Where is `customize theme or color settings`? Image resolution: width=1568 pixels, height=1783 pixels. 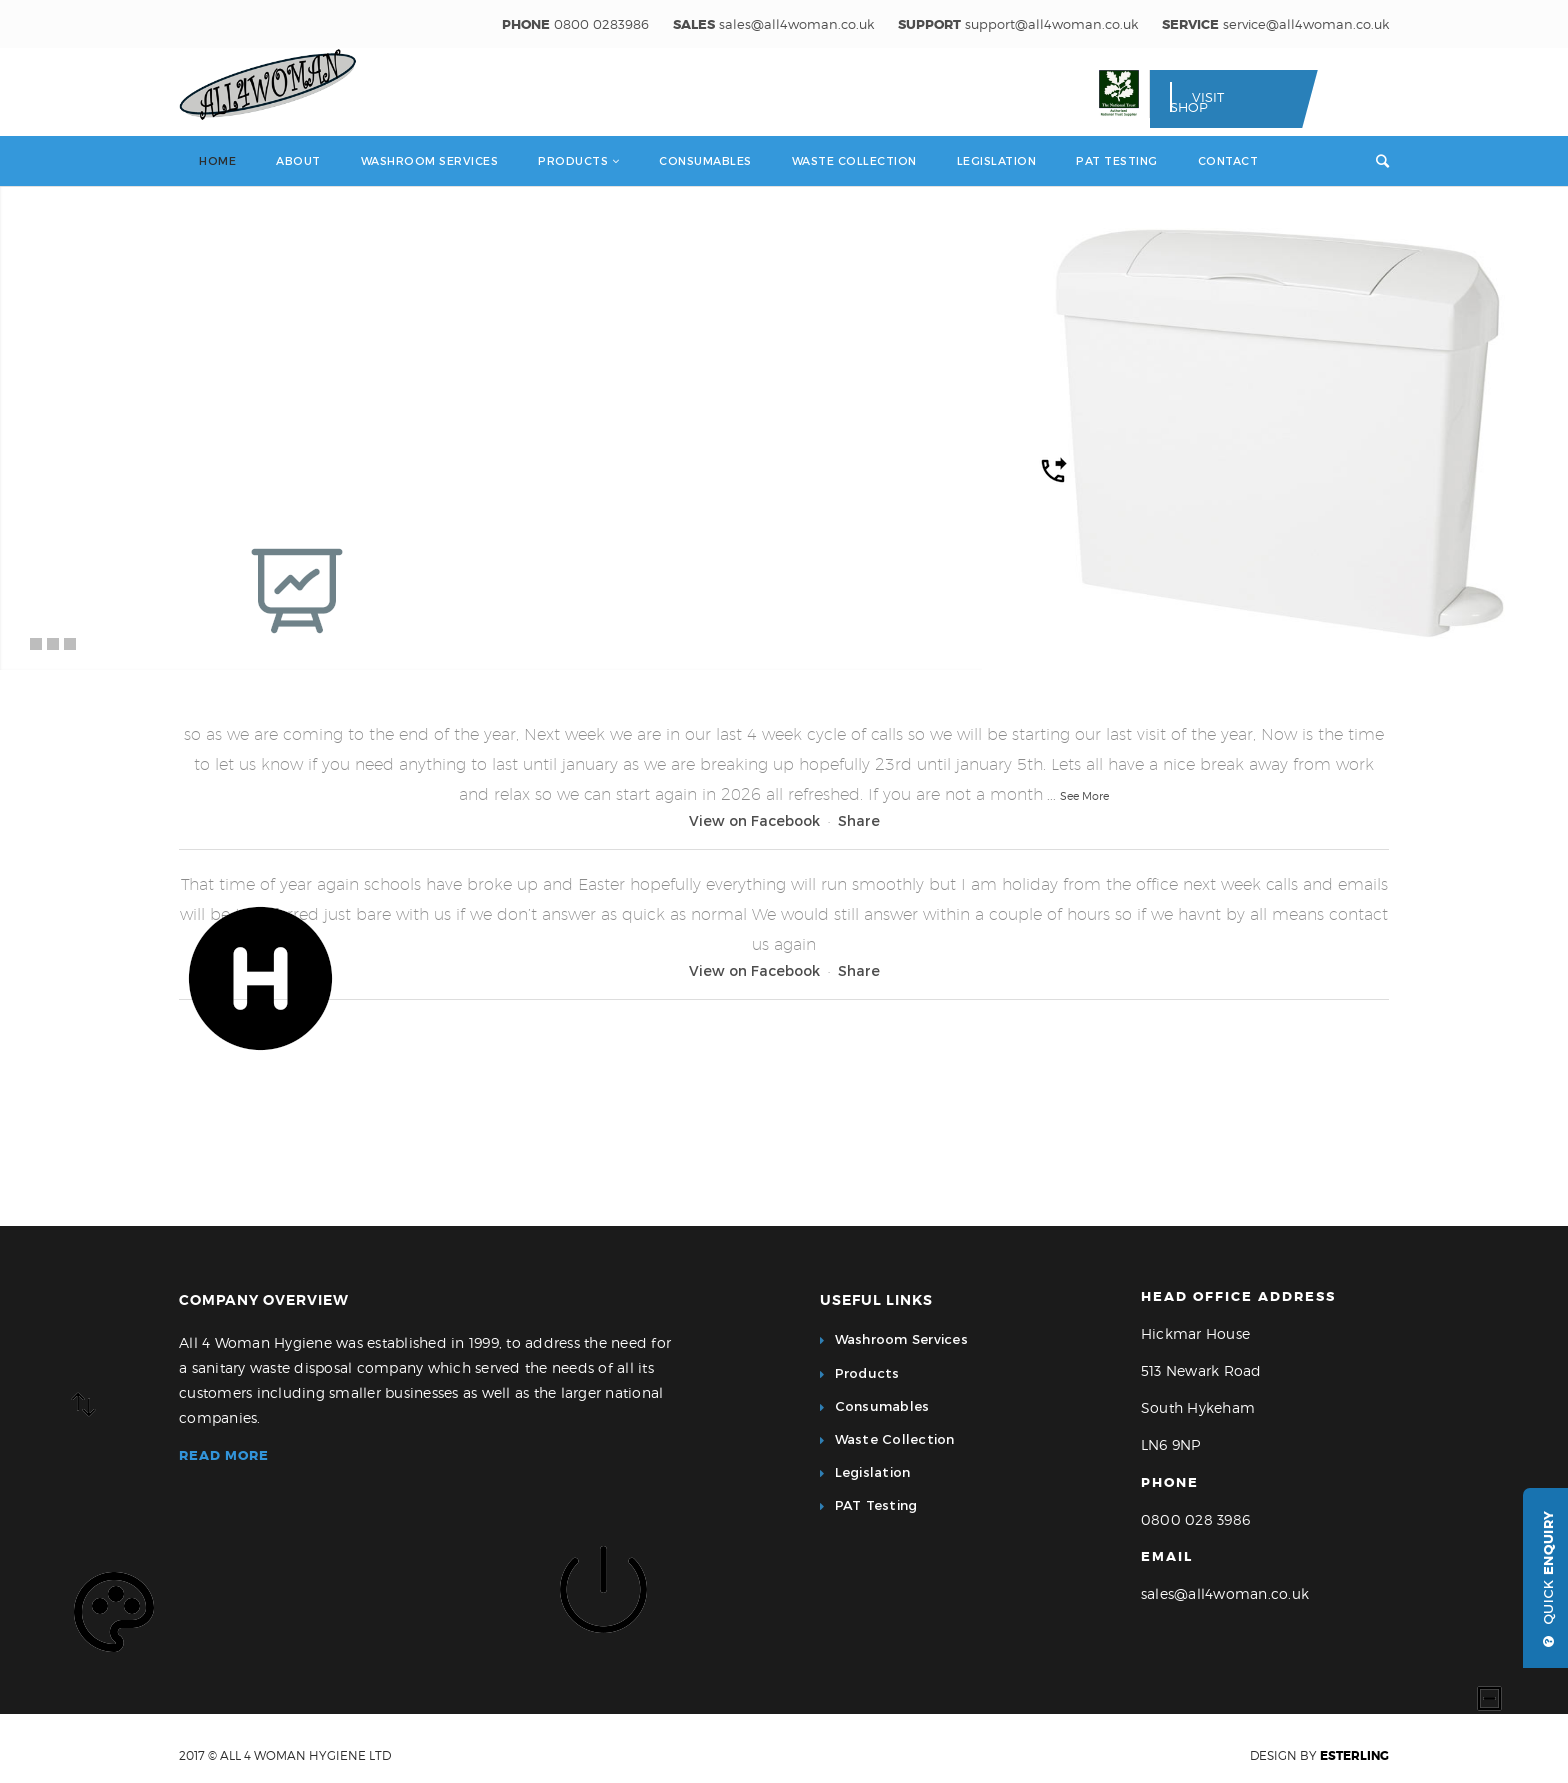 customize theme or color settings is located at coordinates (114, 1612).